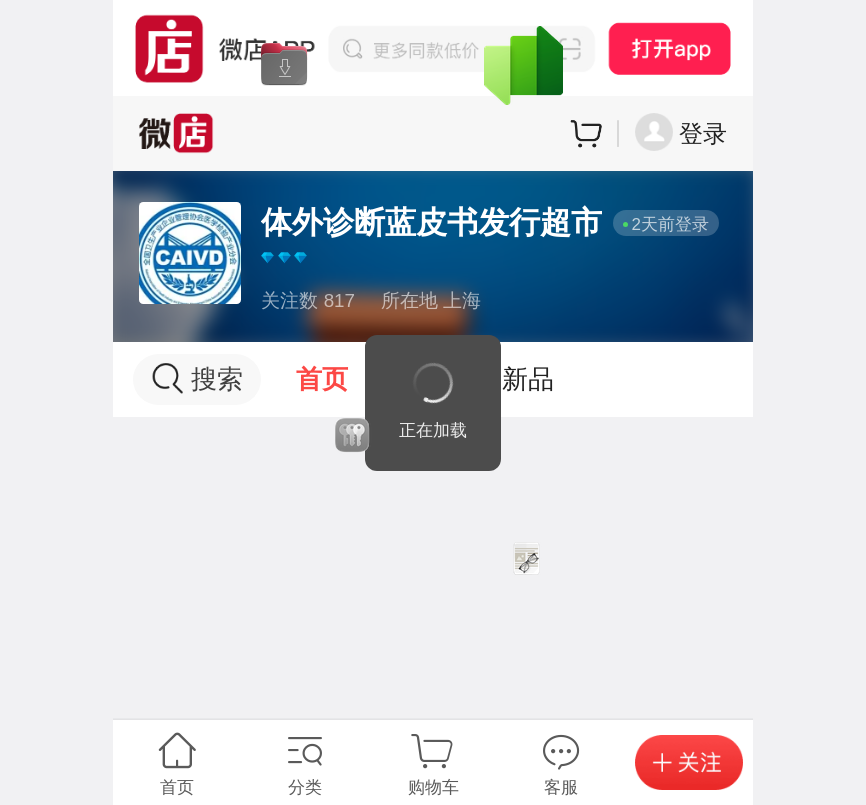 The width and height of the screenshot is (866, 805). I want to click on open the passwords app to manage saved credentials, so click(352, 435).